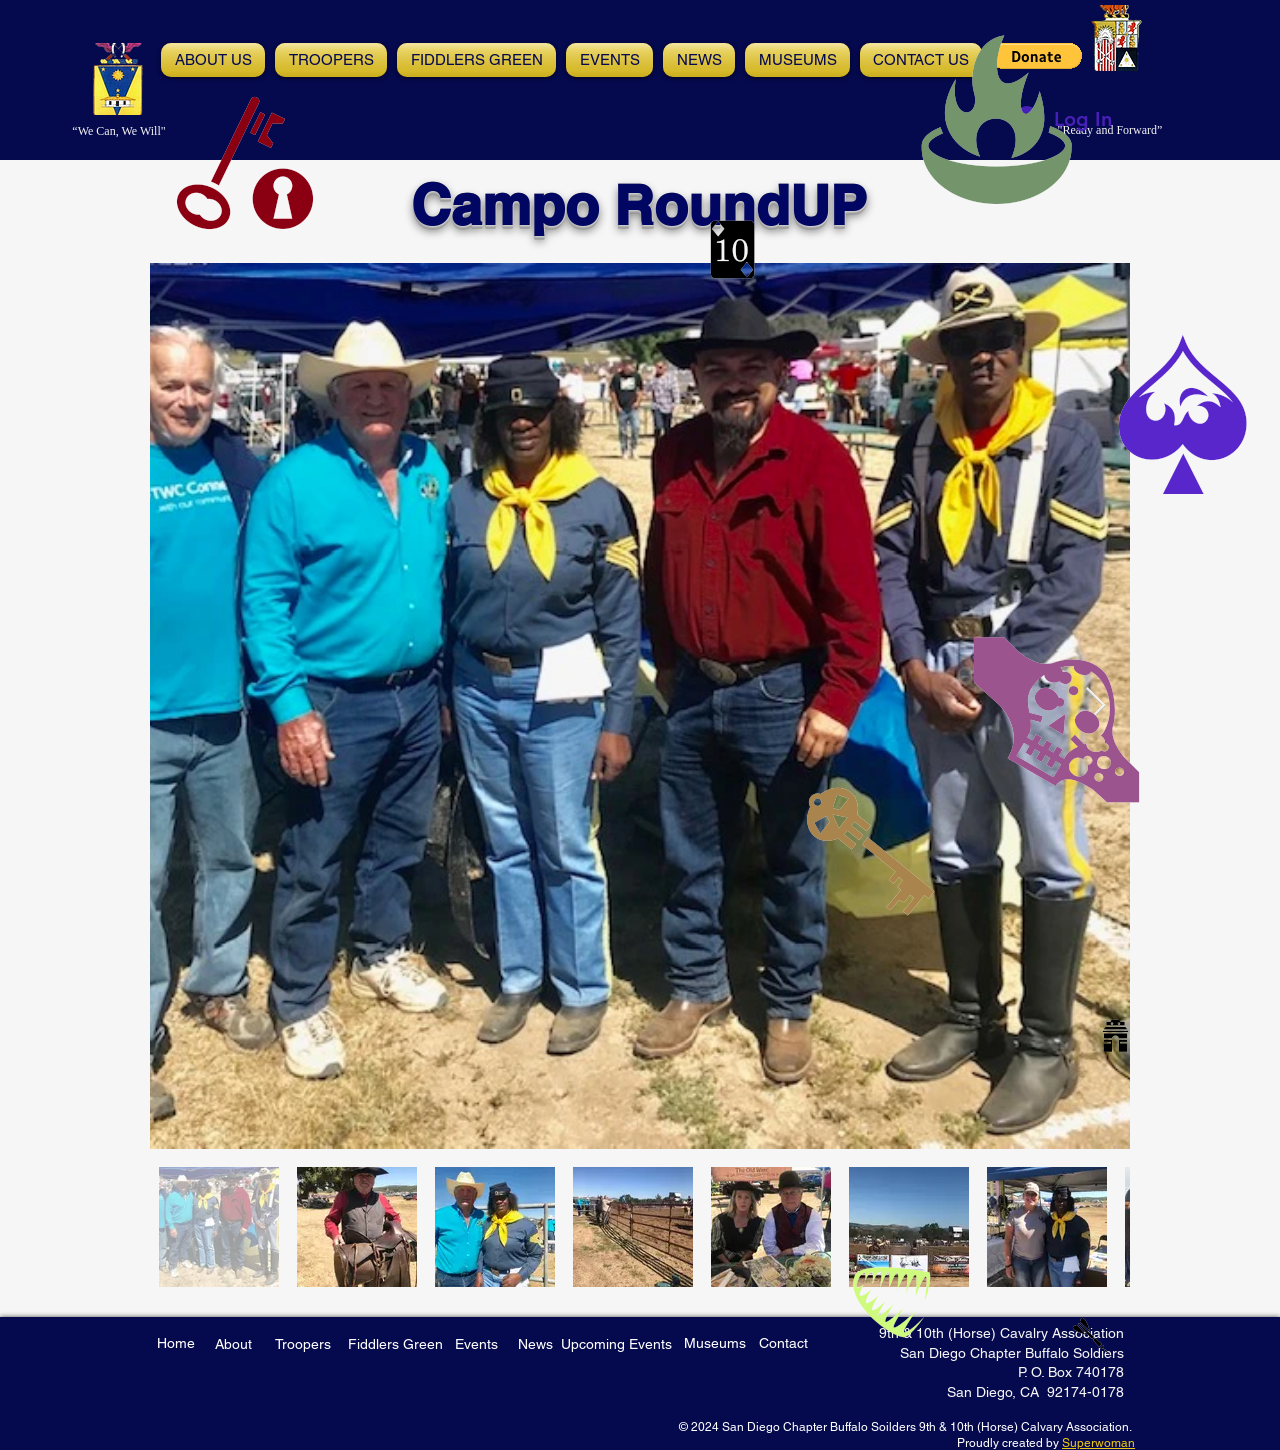 This screenshot has width=1280, height=1450. I want to click on access master or admin permissions, so click(870, 851).